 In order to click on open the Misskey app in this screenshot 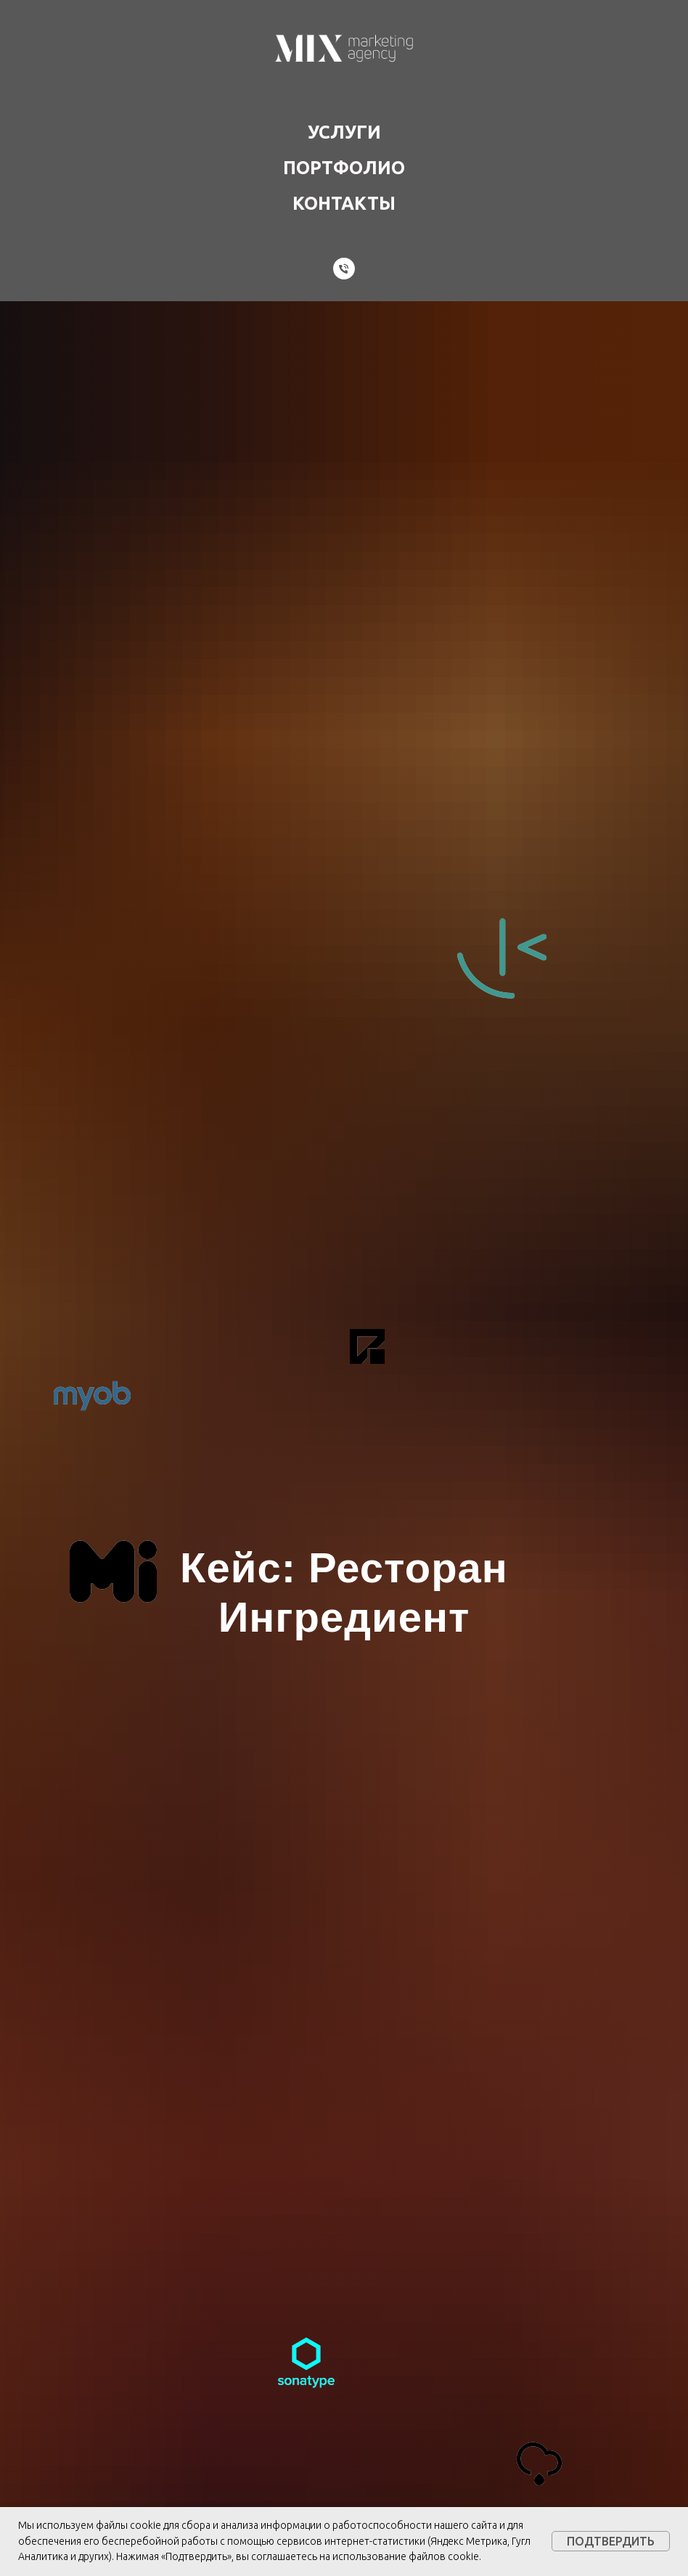, I will do `click(113, 1571)`.